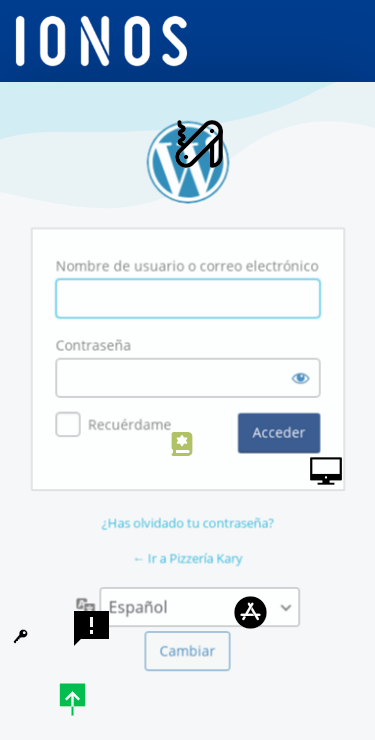 The height and width of the screenshot is (740, 375). What do you see at coordinates (326, 471) in the screenshot?
I see `switch to desktop view` at bounding box center [326, 471].